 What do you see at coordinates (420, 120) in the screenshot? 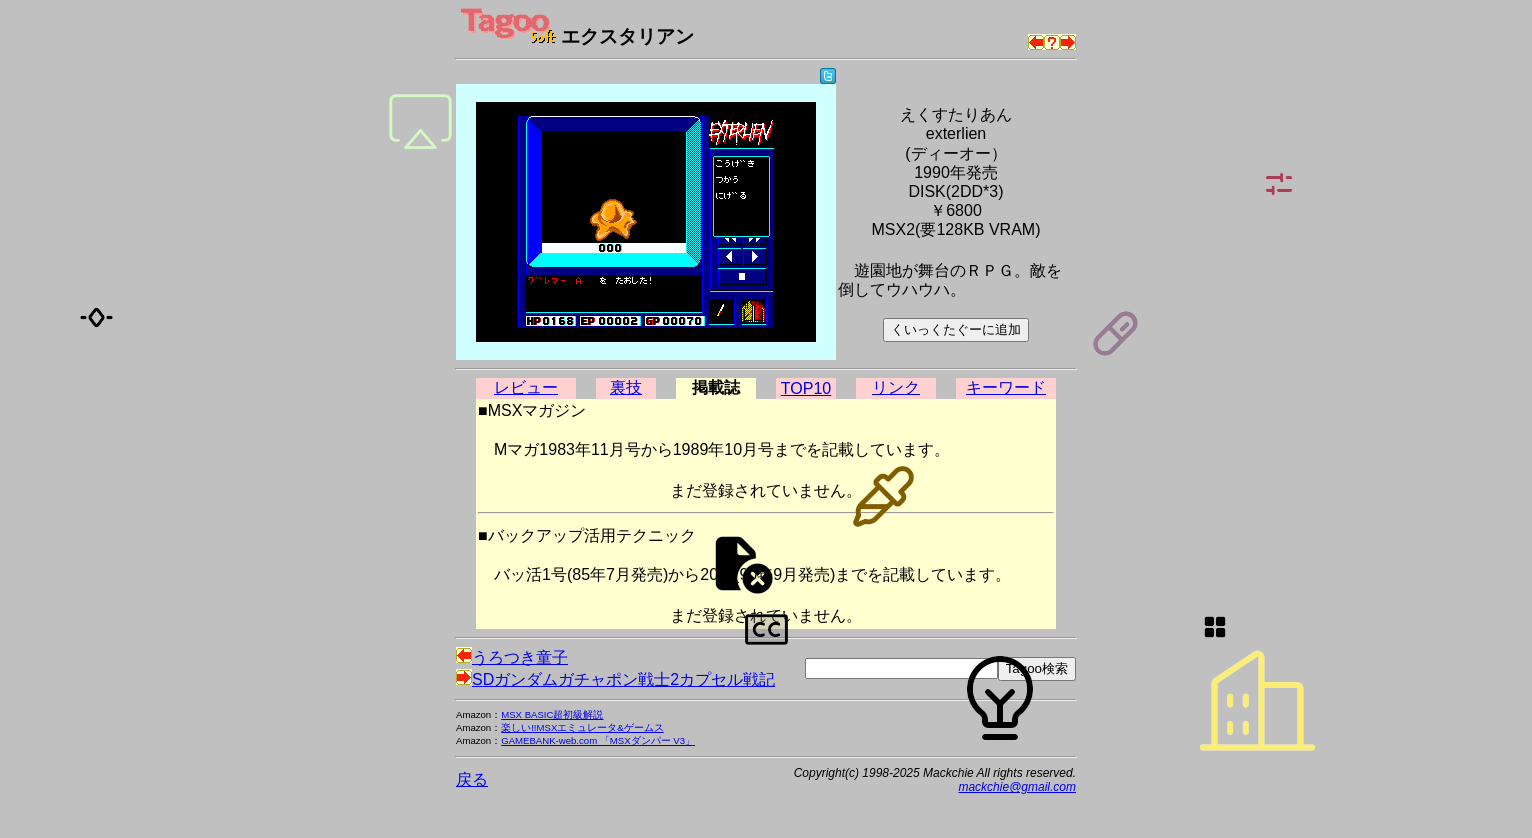
I see `stream content to an external display` at bounding box center [420, 120].